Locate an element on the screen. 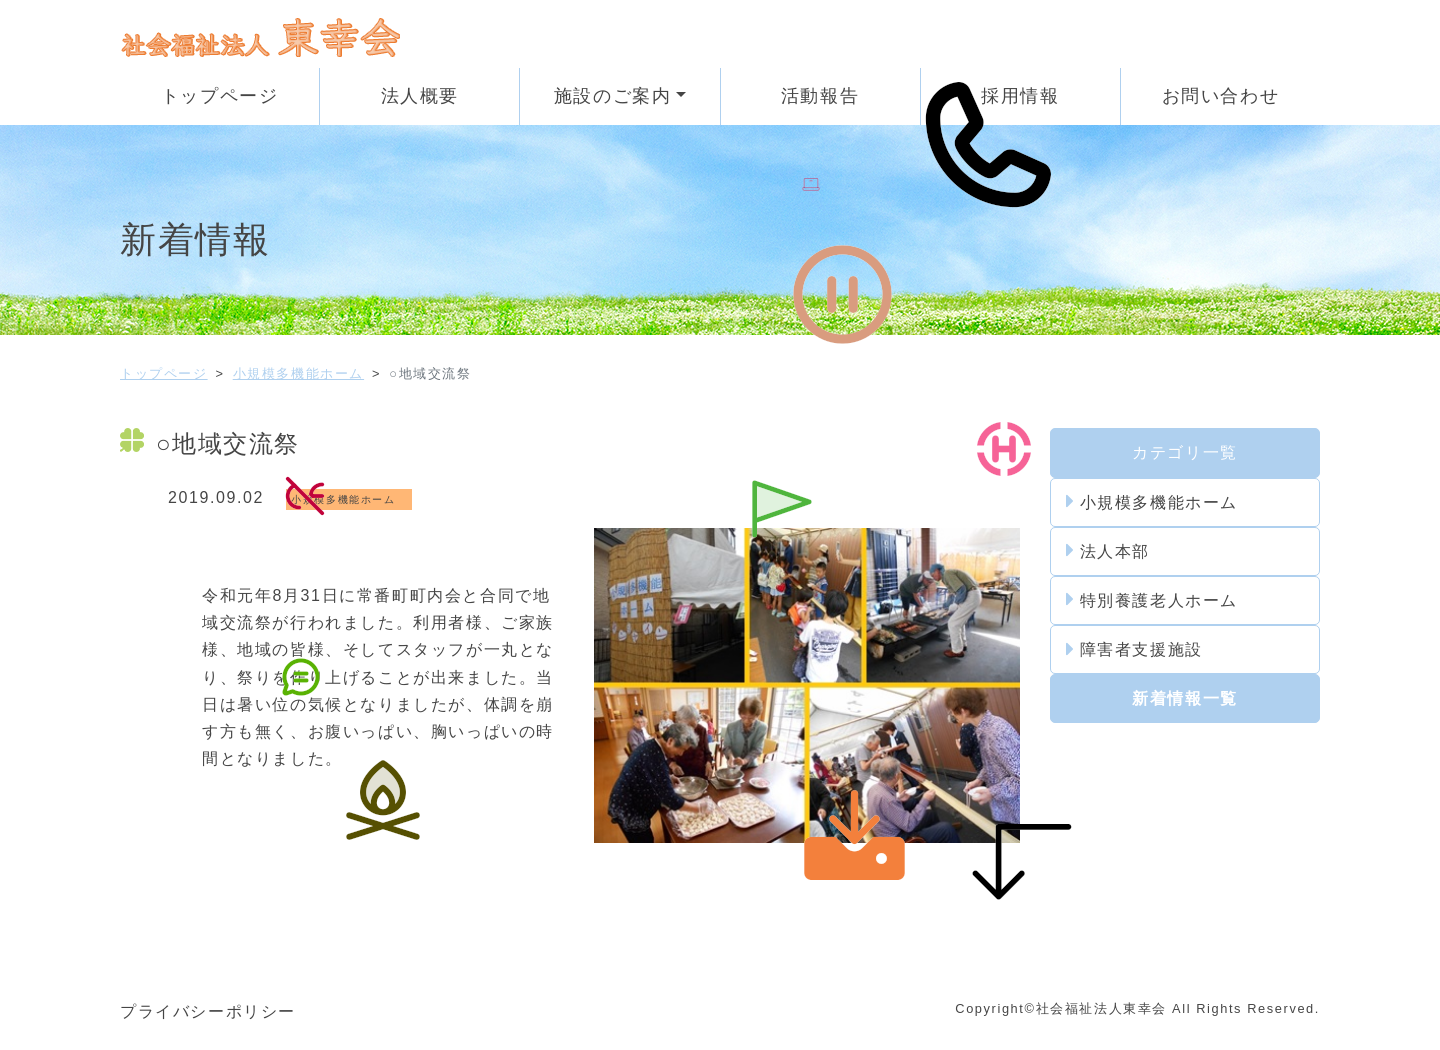 The image size is (1440, 1050). flag or mark an item for follow-up is located at coordinates (776, 509).